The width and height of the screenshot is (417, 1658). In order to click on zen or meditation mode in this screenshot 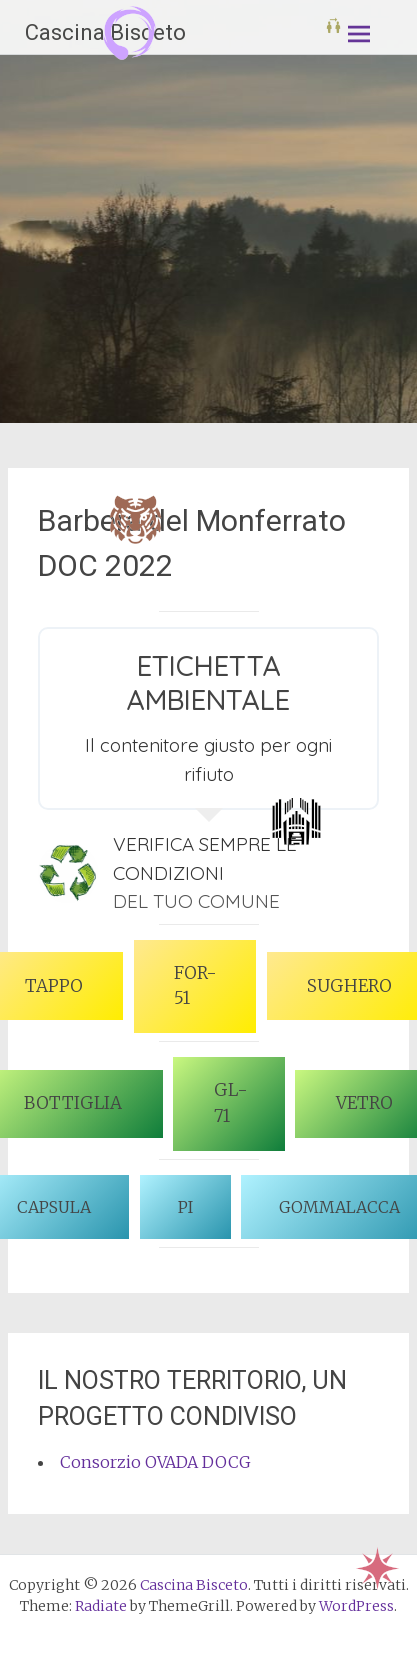, I will do `click(130, 33)`.